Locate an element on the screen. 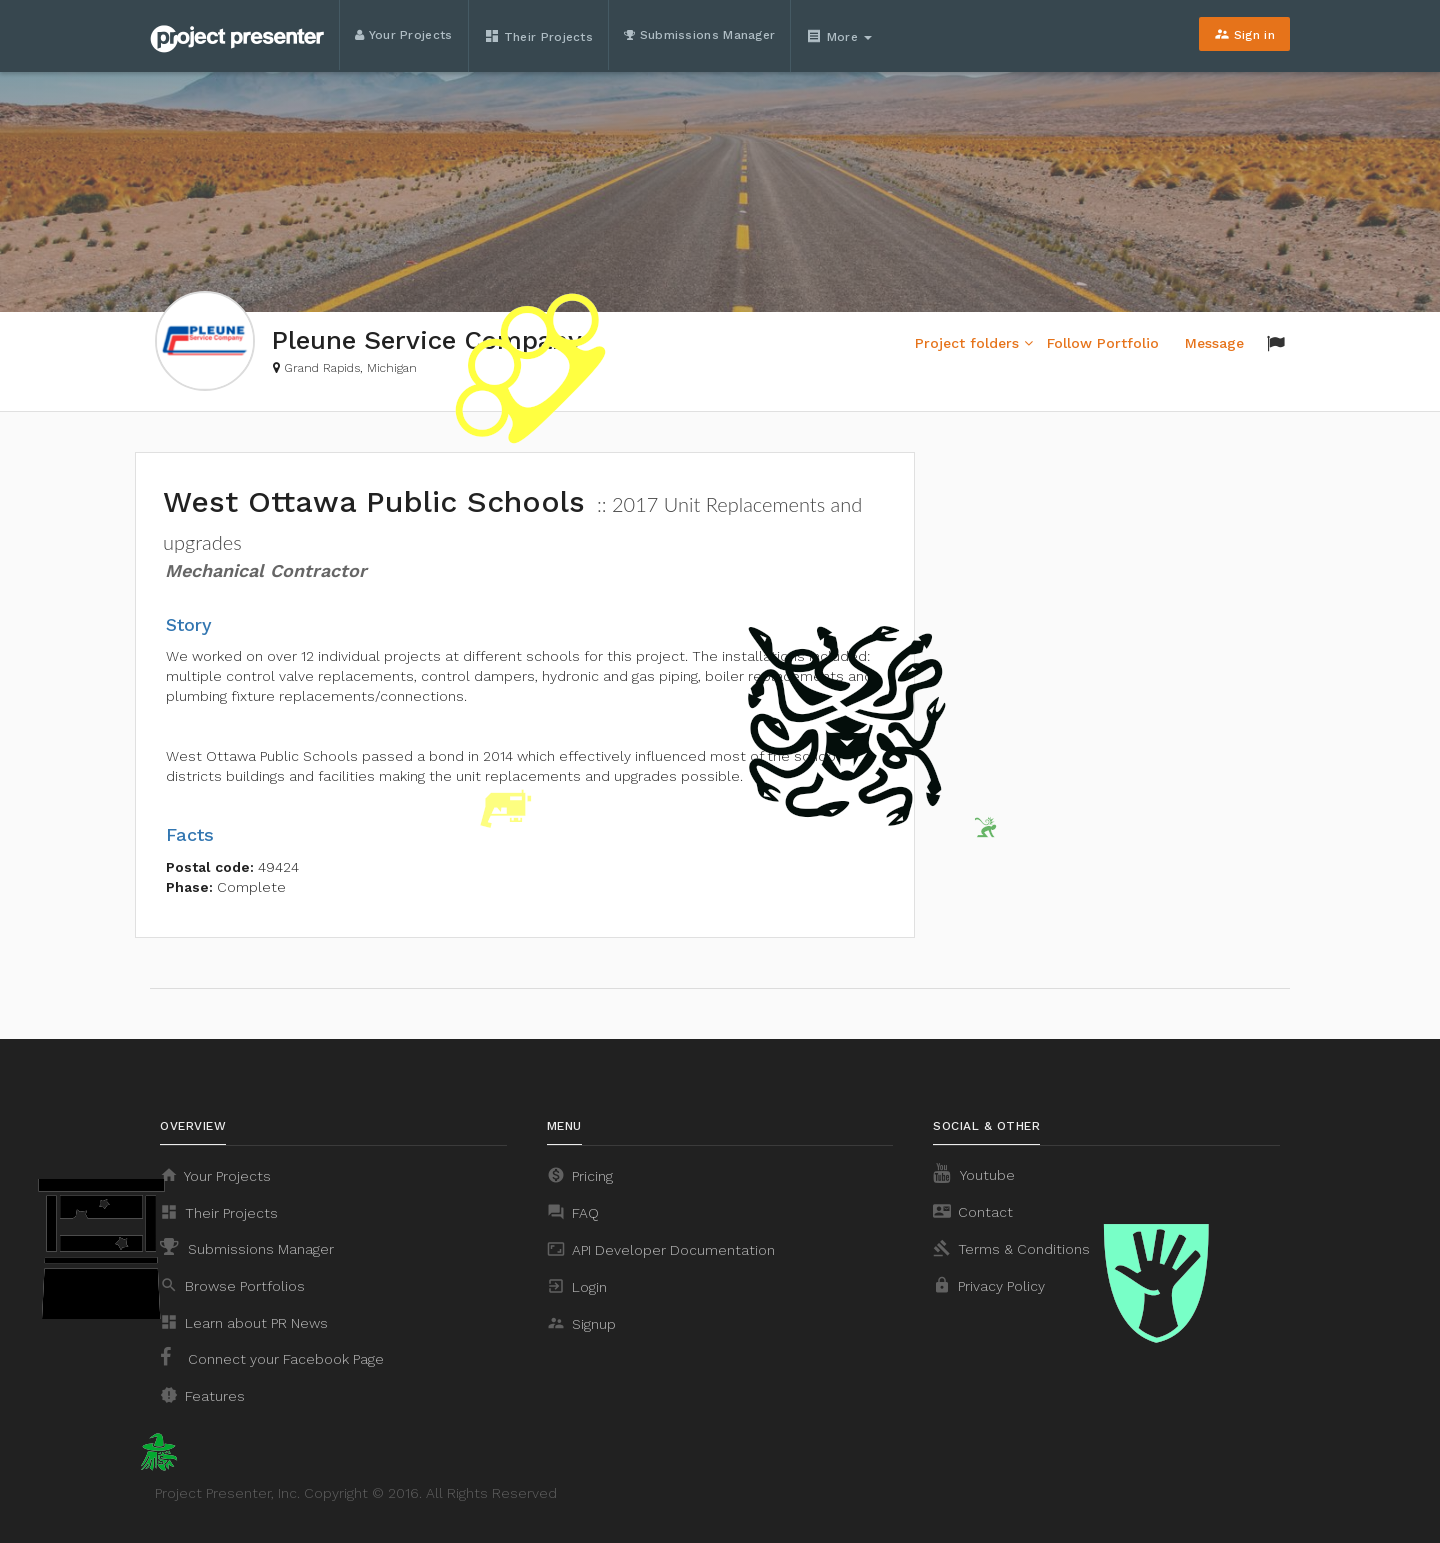  indicates a blocked or restricted action is located at coordinates (1155, 1282).